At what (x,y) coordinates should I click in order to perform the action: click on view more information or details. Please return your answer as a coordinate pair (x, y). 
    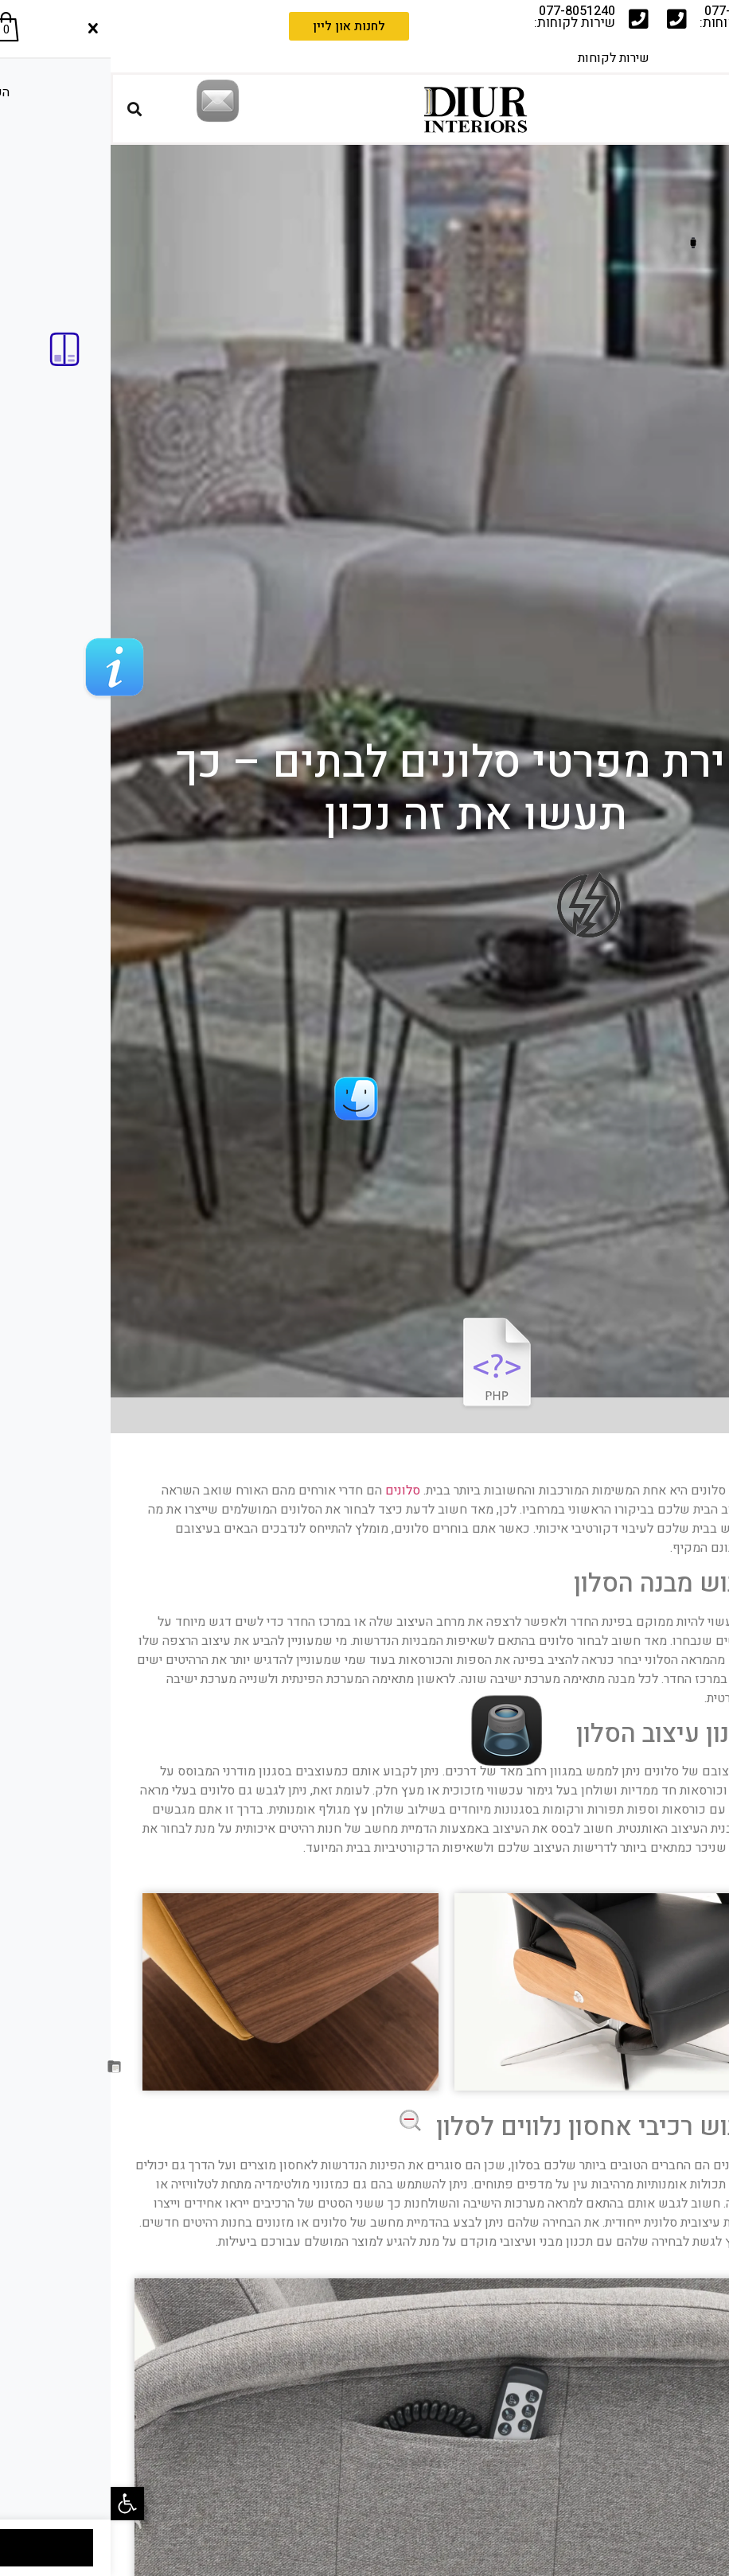
    Looking at the image, I should click on (115, 668).